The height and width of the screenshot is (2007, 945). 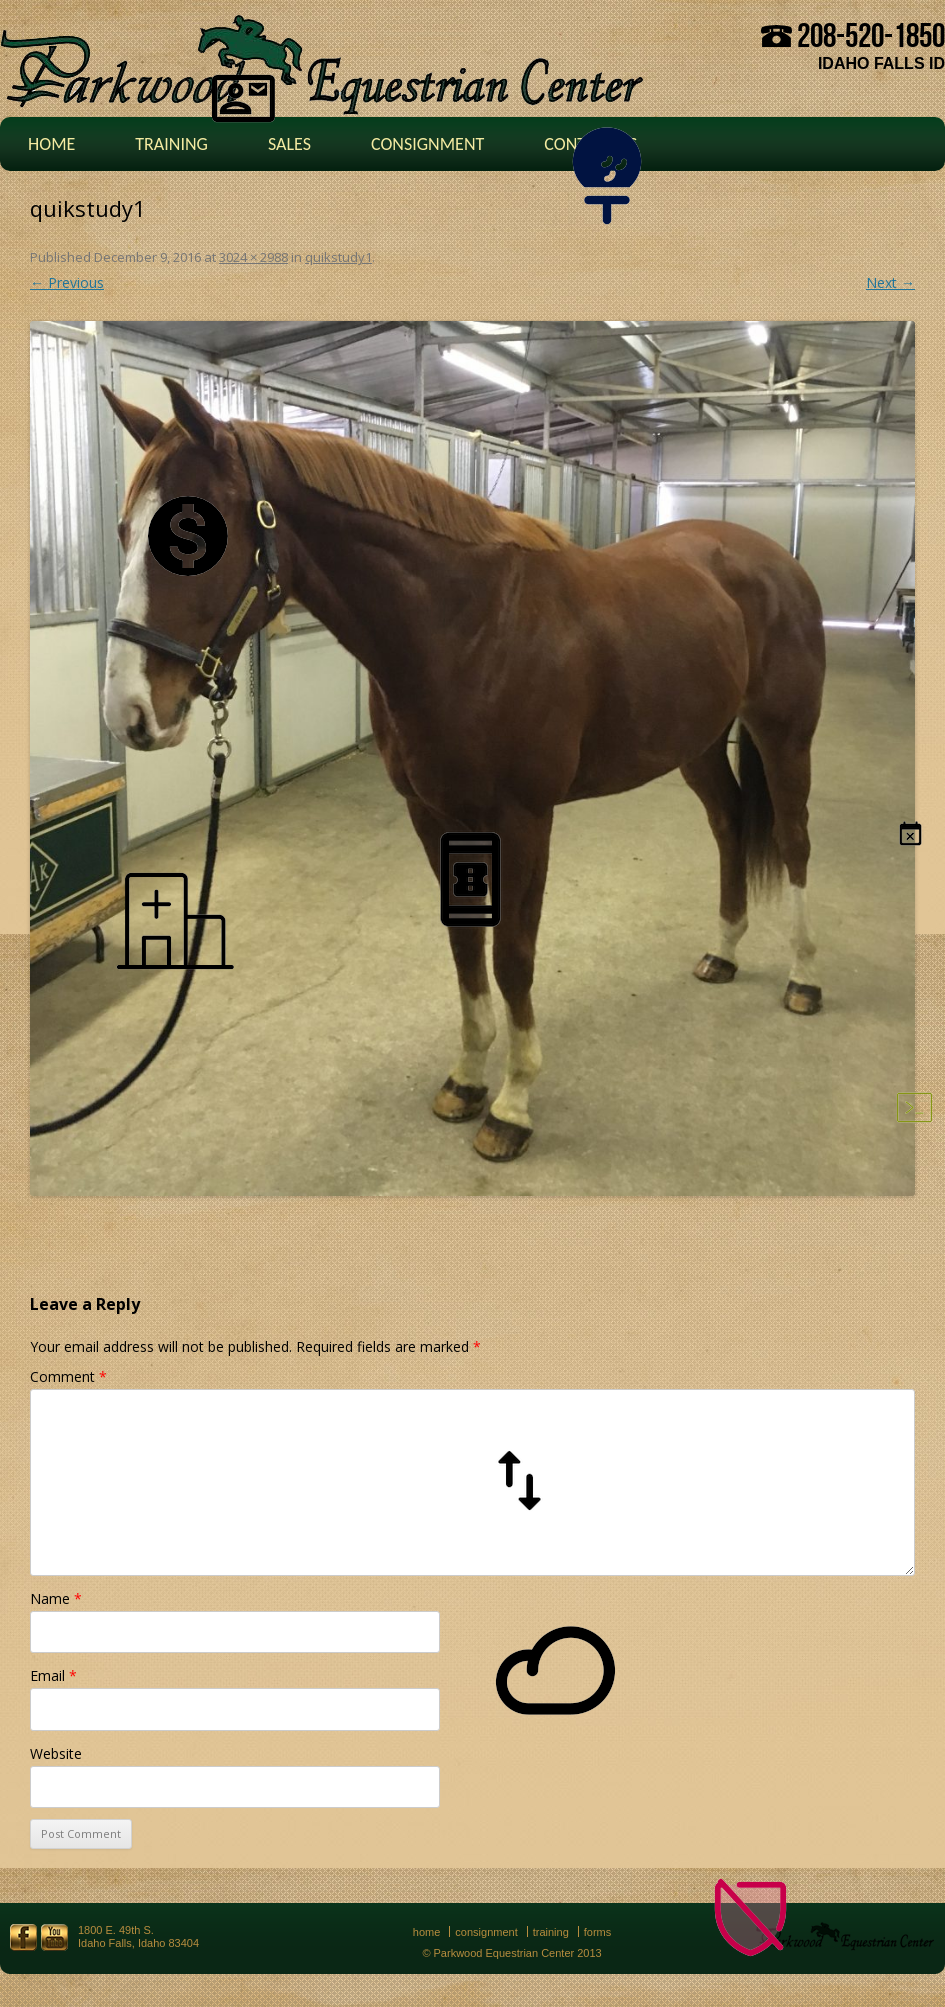 What do you see at coordinates (914, 1107) in the screenshot?
I see `open command line terminal` at bounding box center [914, 1107].